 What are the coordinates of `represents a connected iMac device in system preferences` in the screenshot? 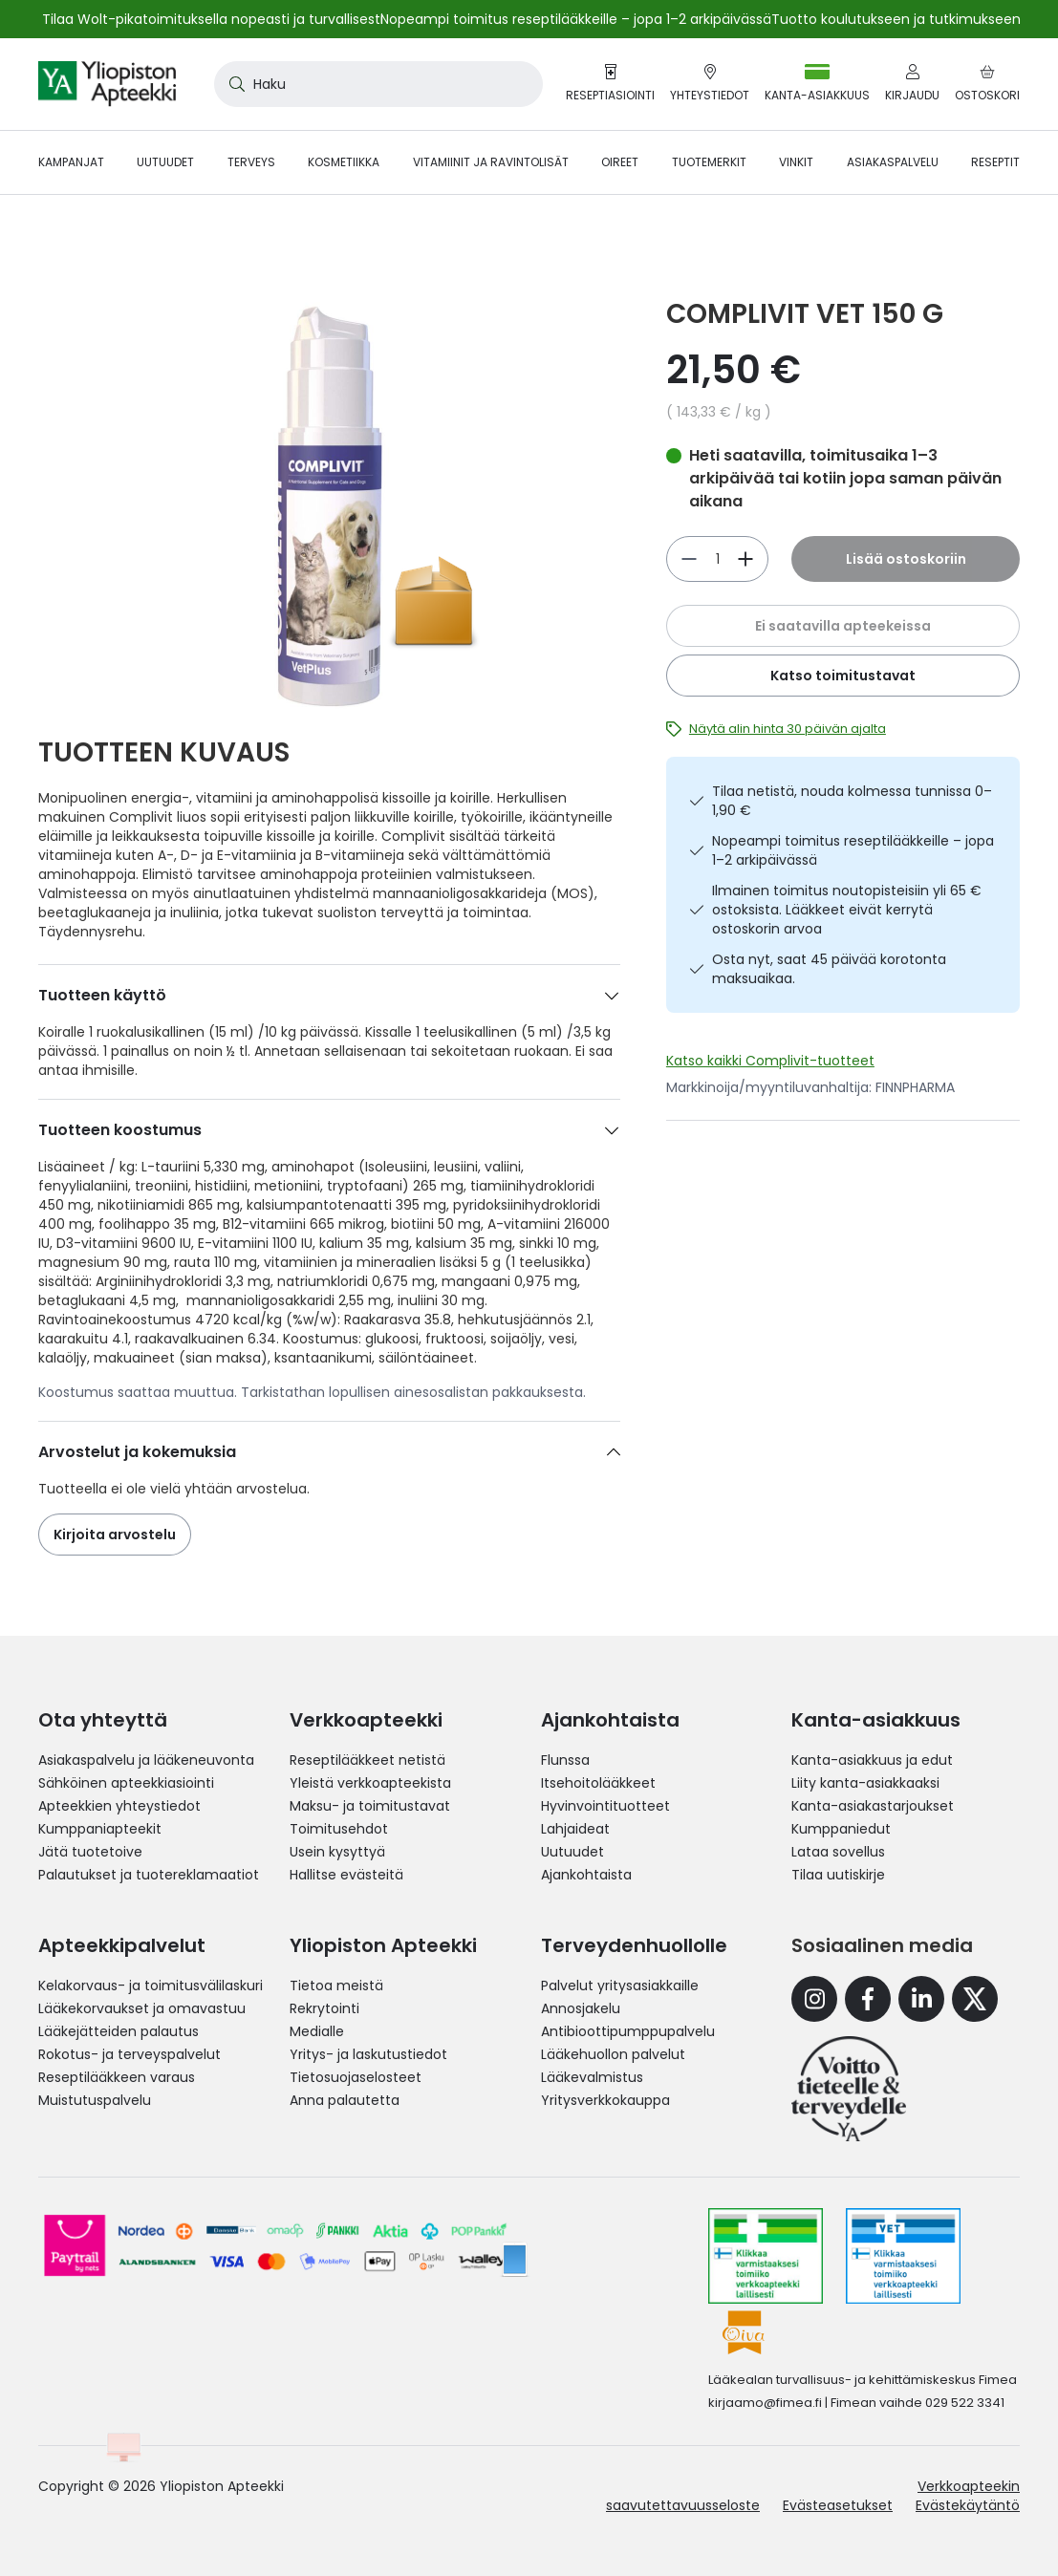 It's located at (123, 2446).